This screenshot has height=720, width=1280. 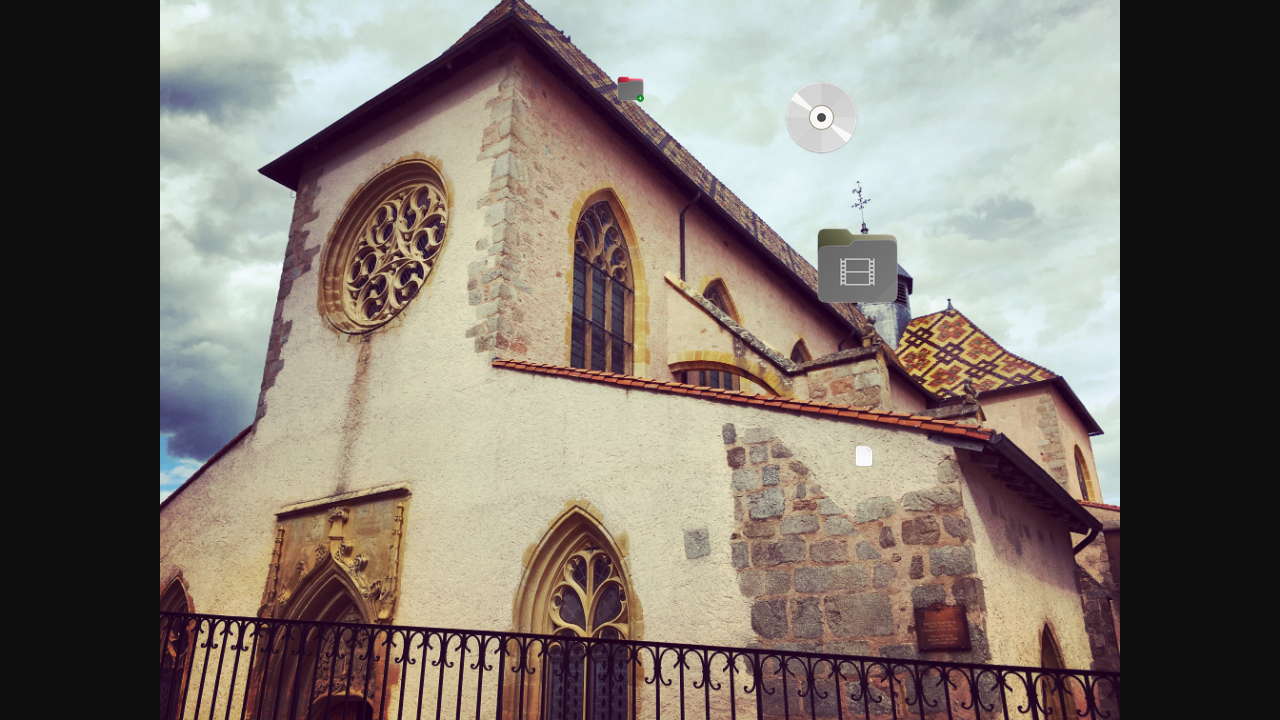 I want to click on create a new folder, so click(x=630, y=88).